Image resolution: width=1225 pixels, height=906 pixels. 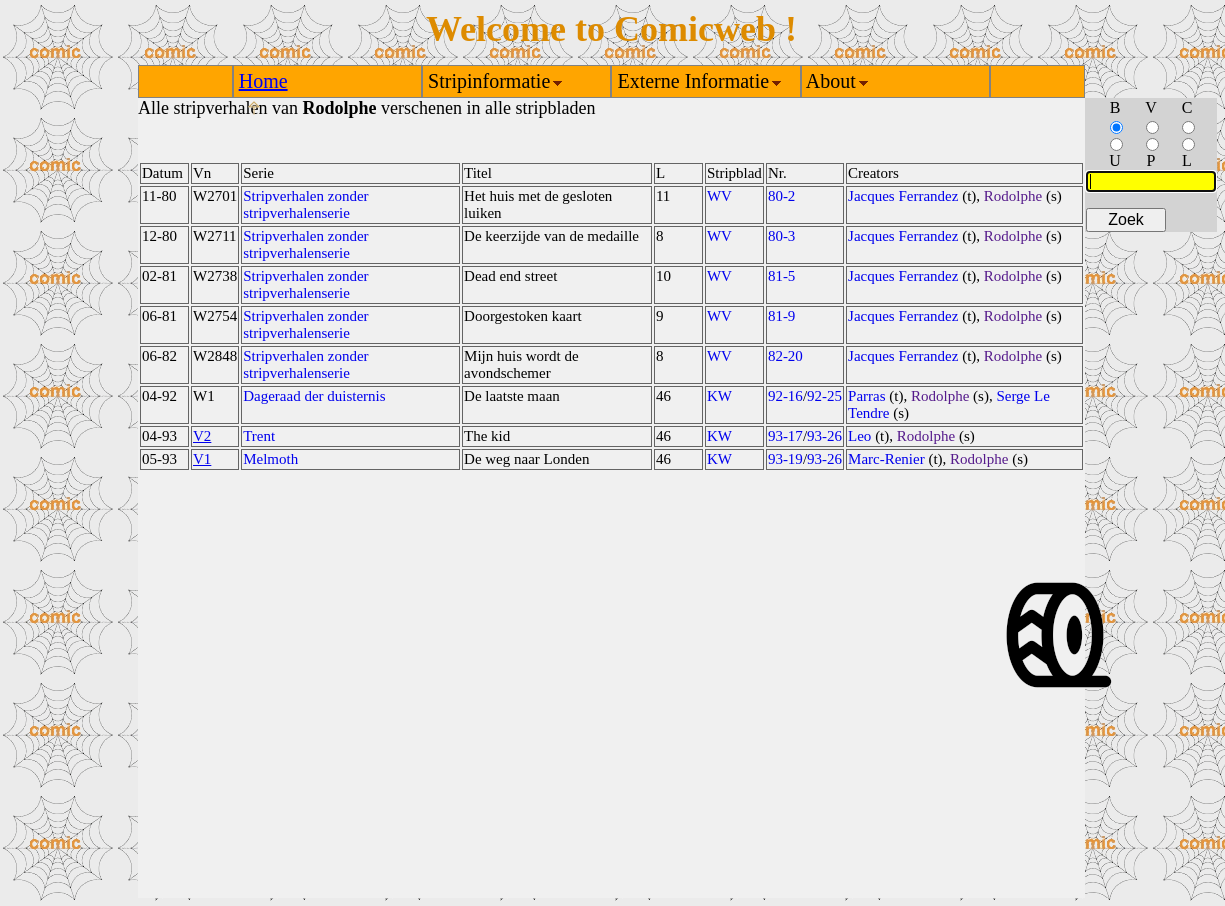 What do you see at coordinates (254, 108) in the screenshot?
I see `scroll to top of page` at bounding box center [254, 108].